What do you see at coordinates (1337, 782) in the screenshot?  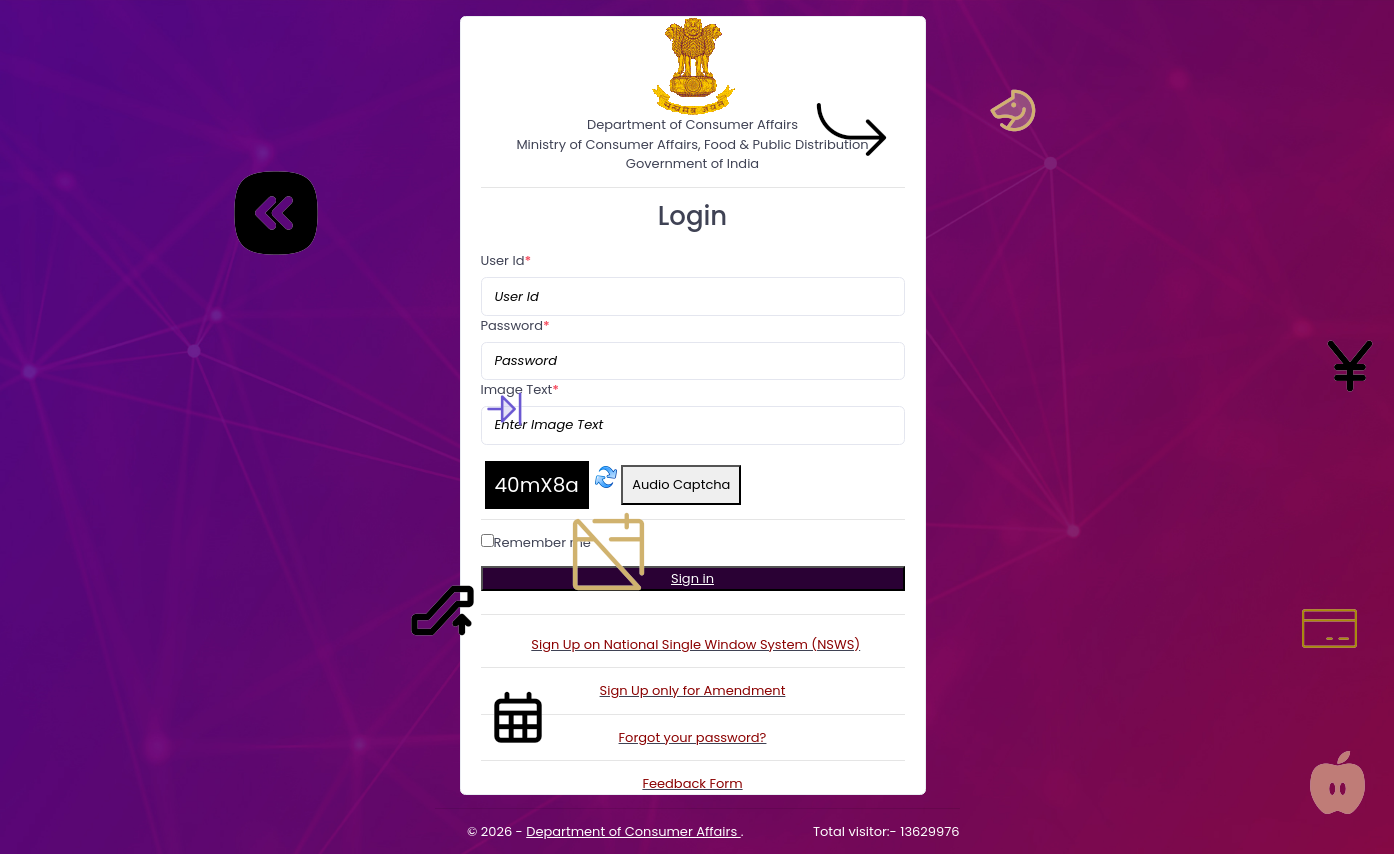 I see `access nutrition information` at bounding box center [1337, 782].